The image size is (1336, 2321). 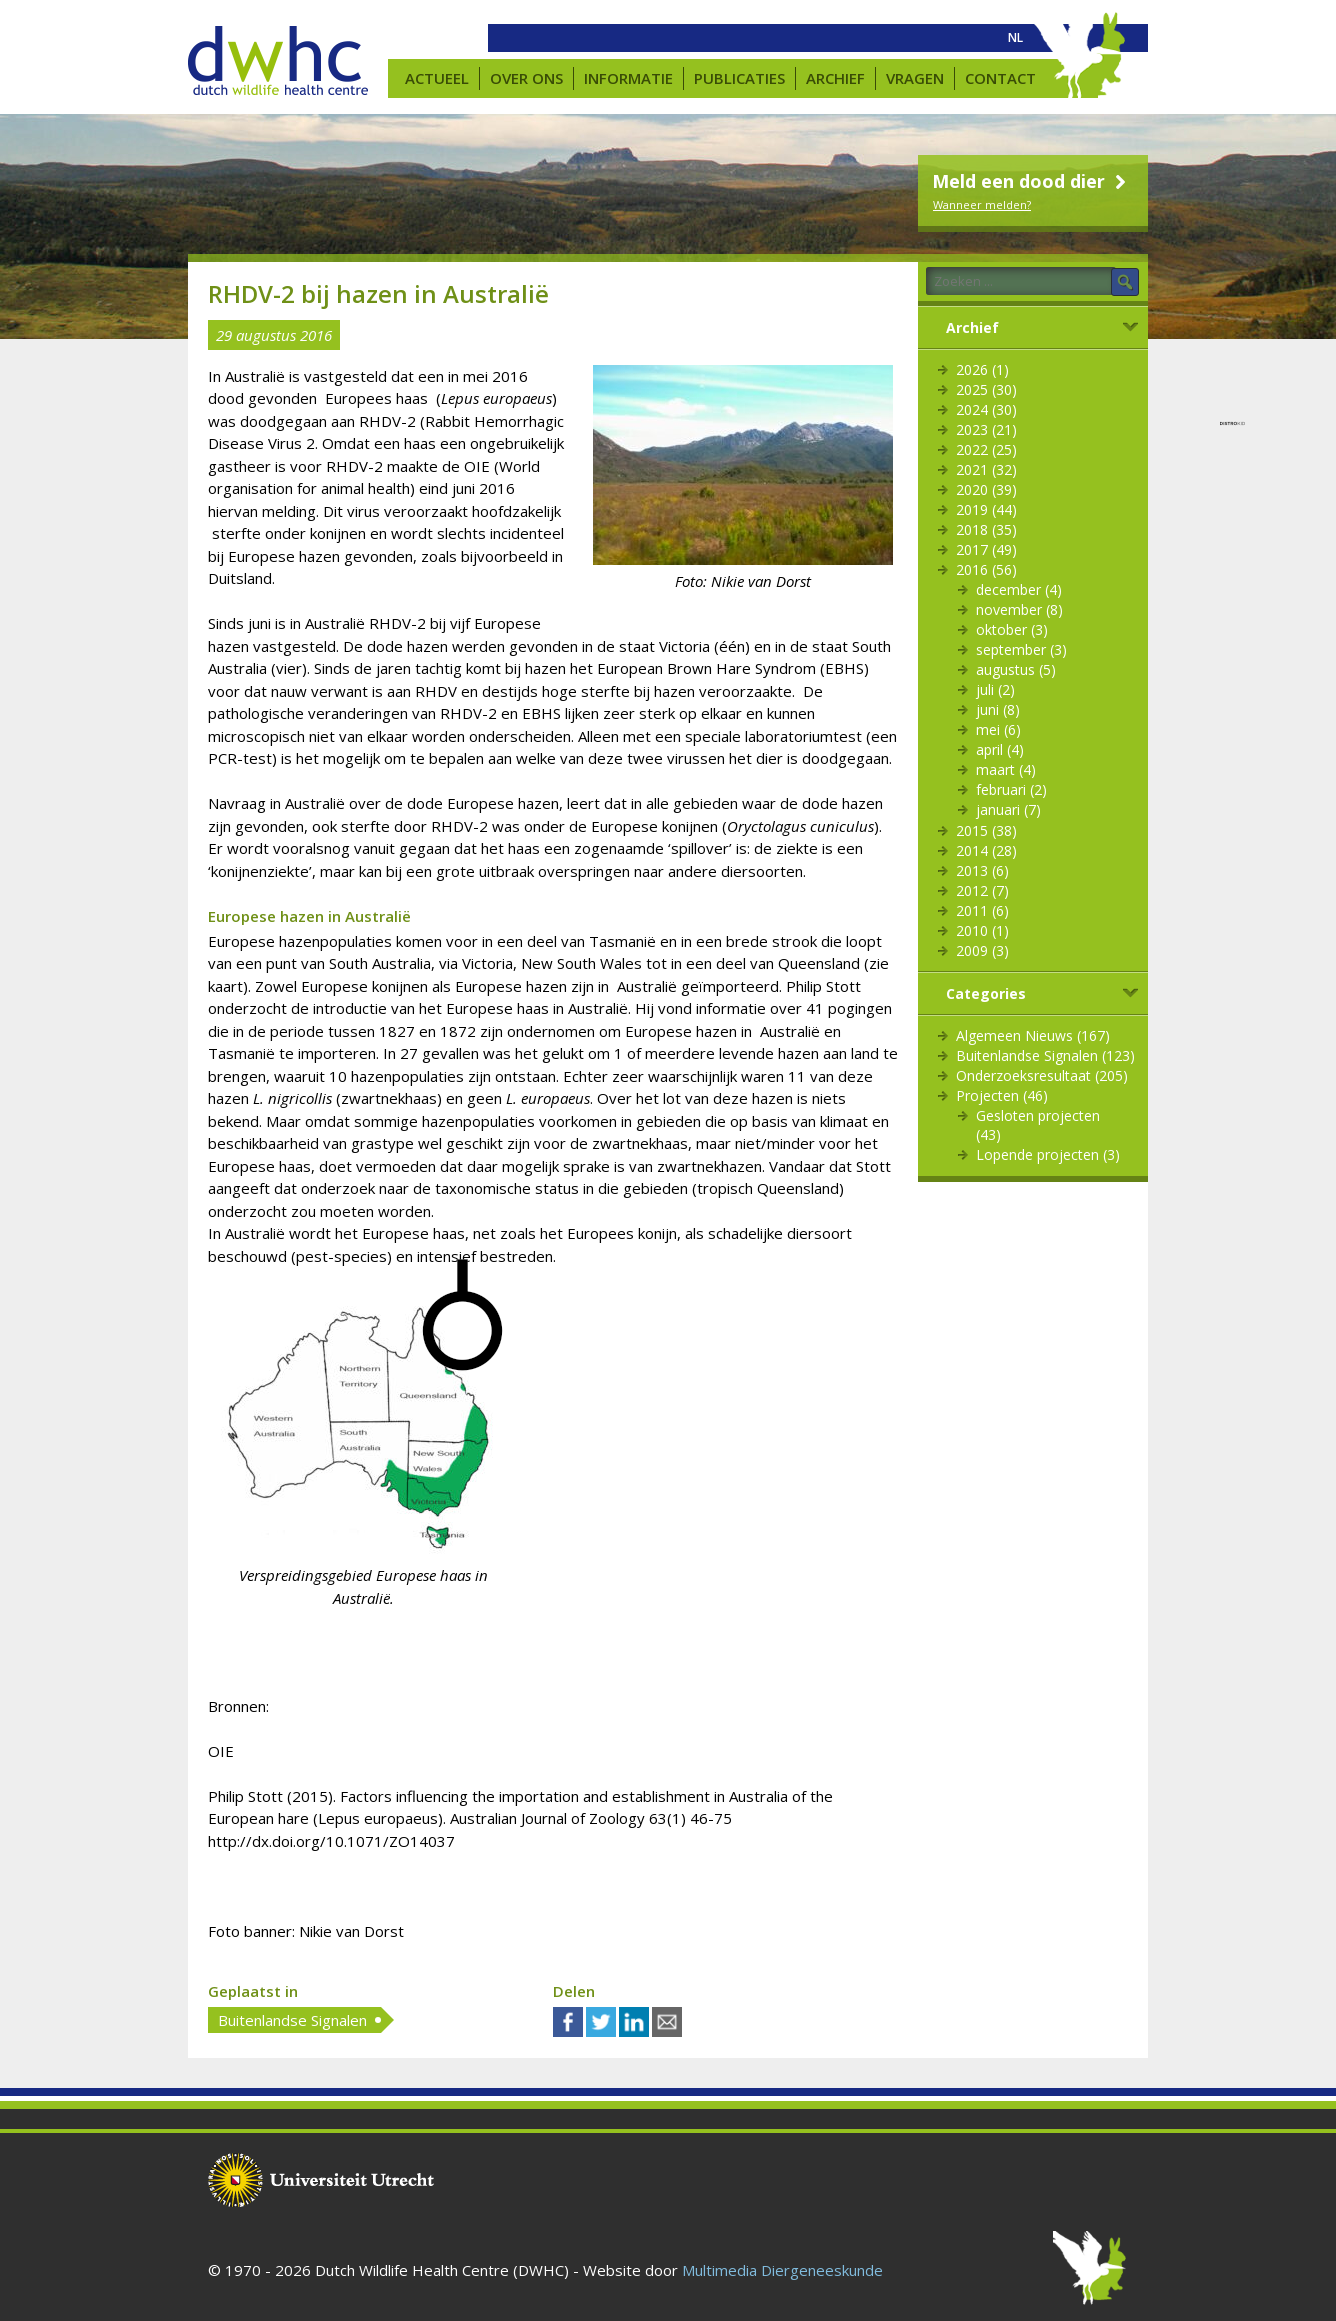 I want to click on access distrokid music distribution platform, so click(x=1232, y=423).